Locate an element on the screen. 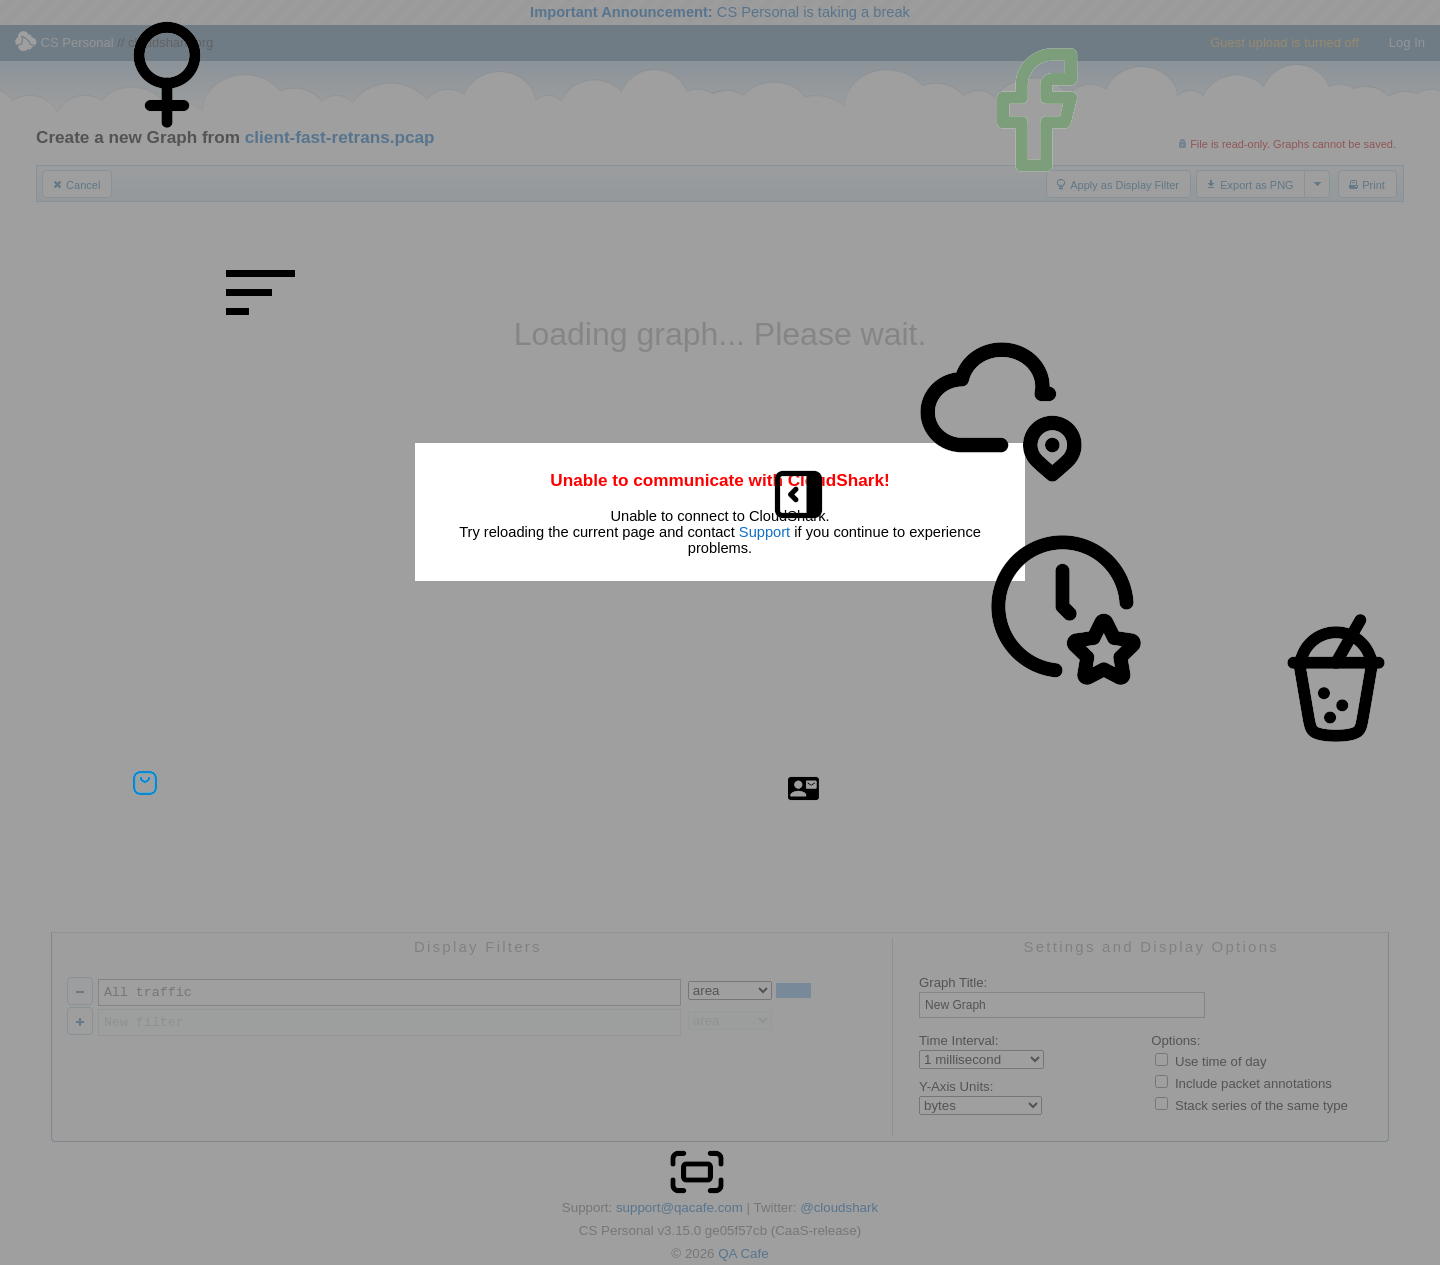 The width and height of the screenshot is (1440, 1265). expand the right sidebar panel is located at coordinates (798, 494).